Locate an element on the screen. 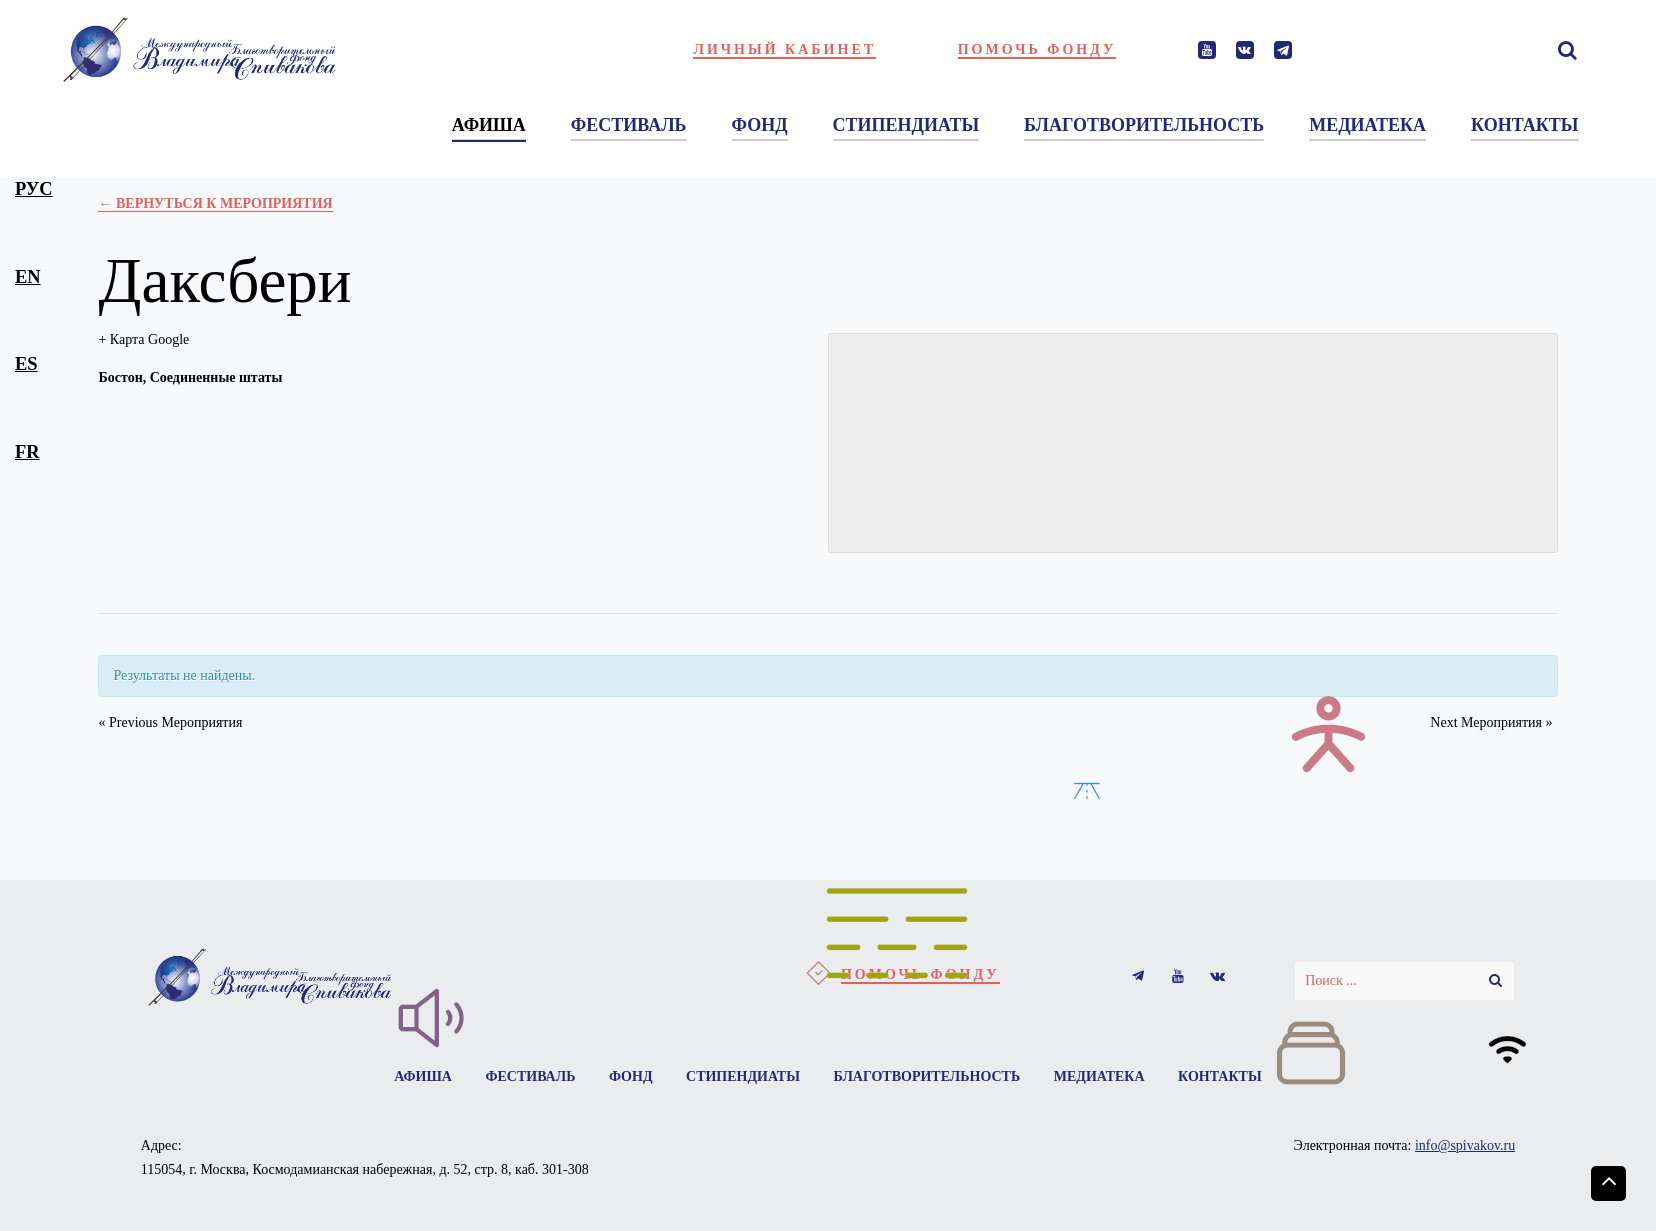 This screenshot has width=1656, height=1231. apply a gradient fill to selected object is located at coordinates (897, 936).